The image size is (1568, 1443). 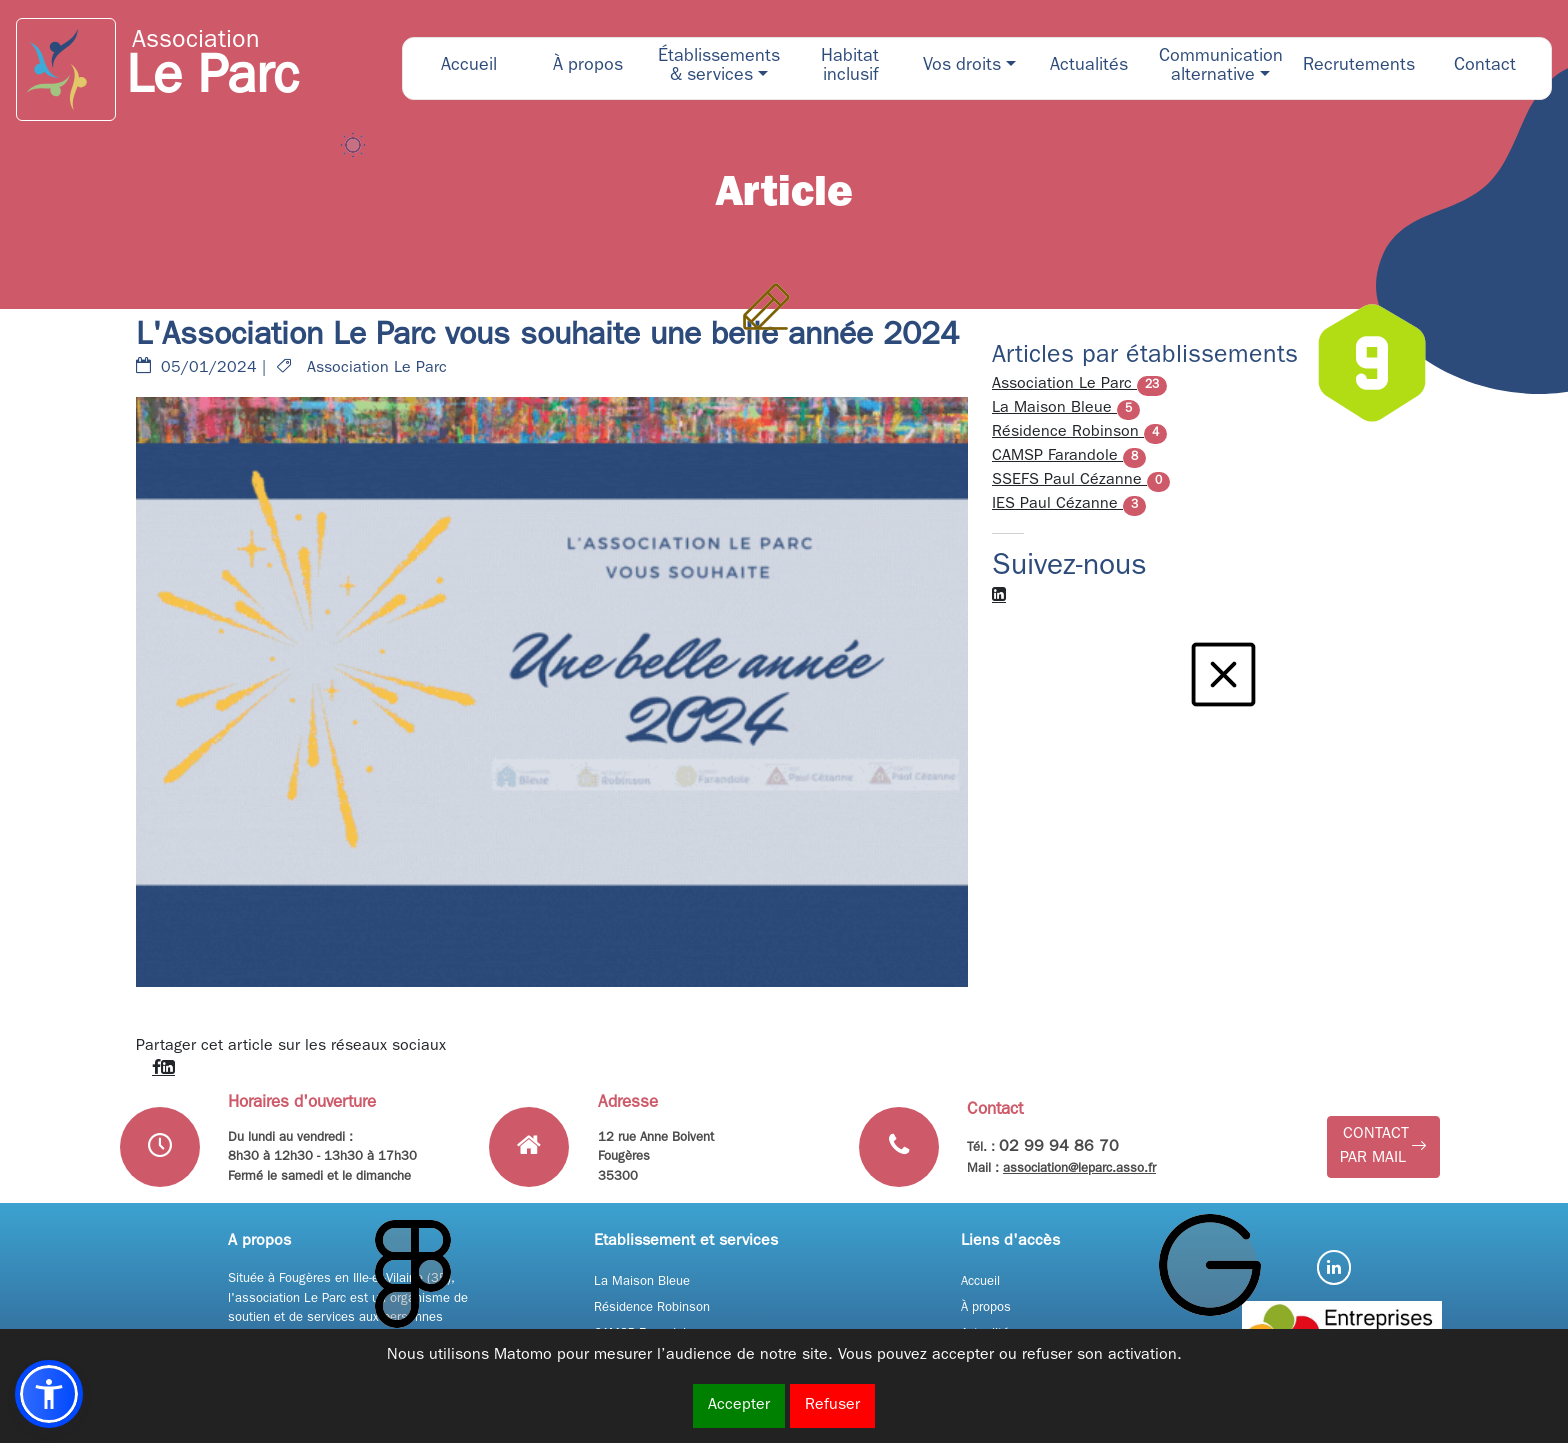 What do you see at coordinates (353, 145) in the screenshot?
I see `reduce screen brightness` at bounding box center [353, 145].